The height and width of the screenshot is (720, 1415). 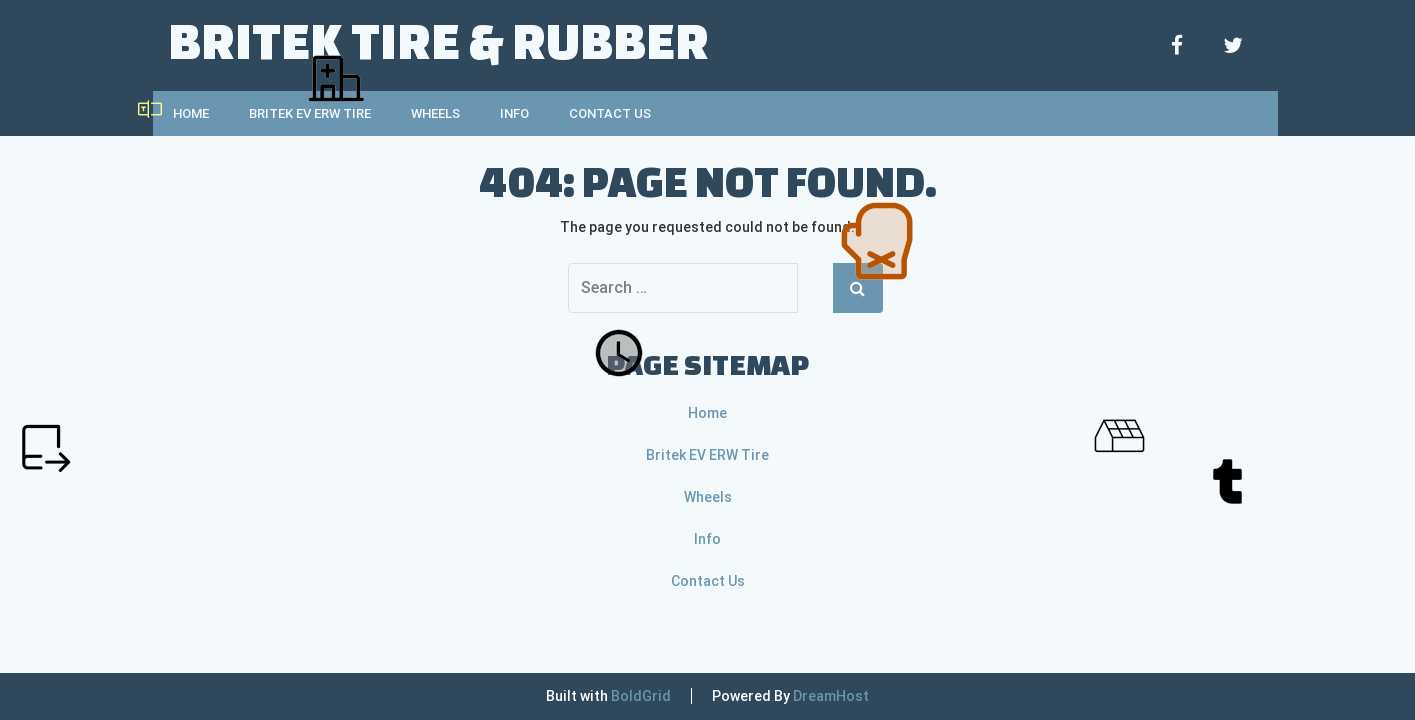 What do you see at coordinates (333, 78) in the screenshot?
I see `find nearby hospitals or medical facilities` at bounding box center [333, 78].